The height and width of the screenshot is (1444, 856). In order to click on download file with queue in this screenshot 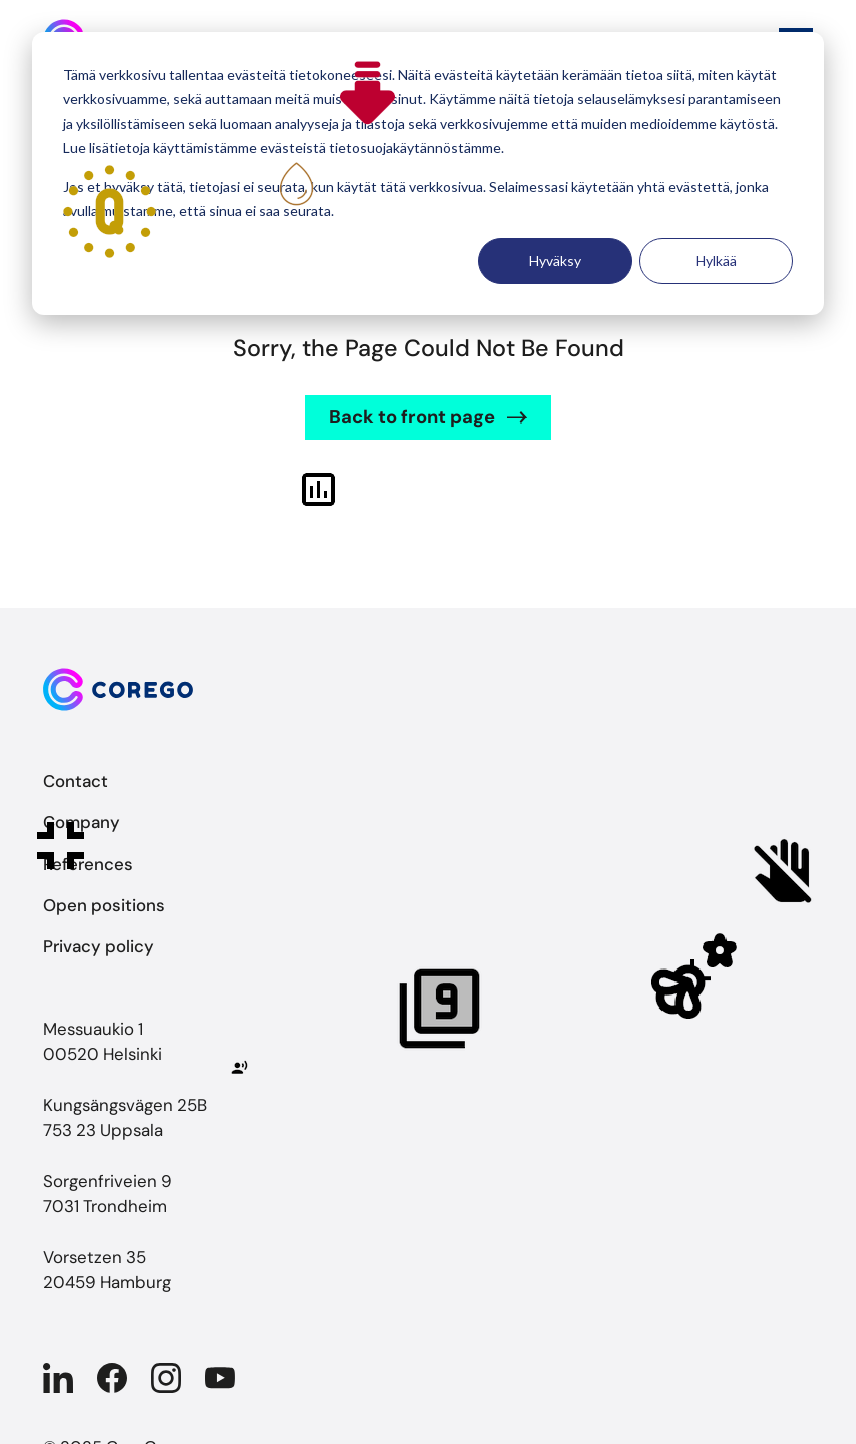, I will do `click(367, 93)`.